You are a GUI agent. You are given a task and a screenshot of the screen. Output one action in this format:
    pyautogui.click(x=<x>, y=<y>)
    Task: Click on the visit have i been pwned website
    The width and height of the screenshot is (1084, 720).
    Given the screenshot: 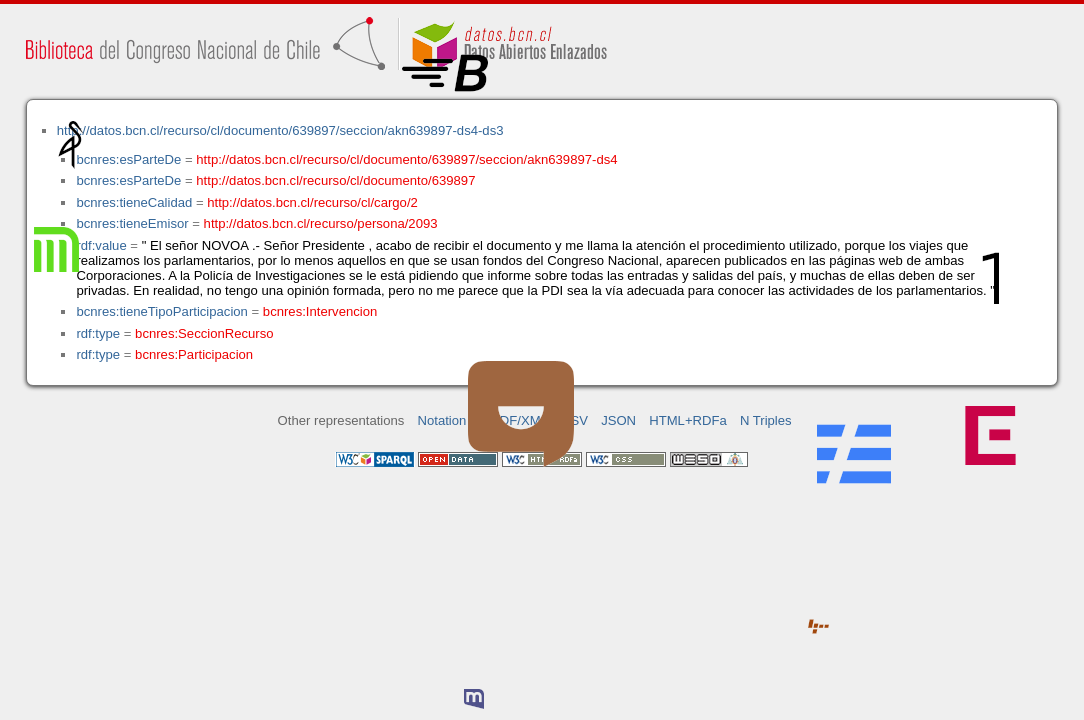 What is the action you would take?
    pyautogui.click(x=818, y=626)
    